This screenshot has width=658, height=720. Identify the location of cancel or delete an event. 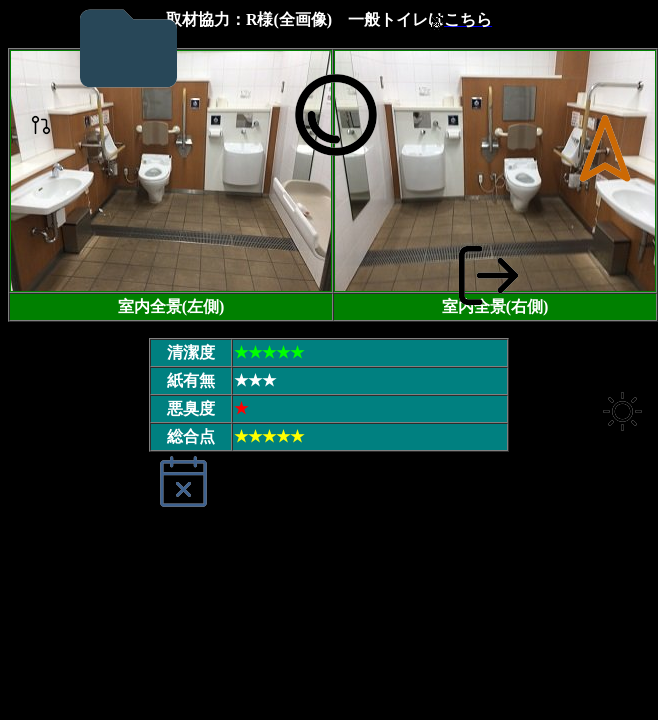
(183, 483).